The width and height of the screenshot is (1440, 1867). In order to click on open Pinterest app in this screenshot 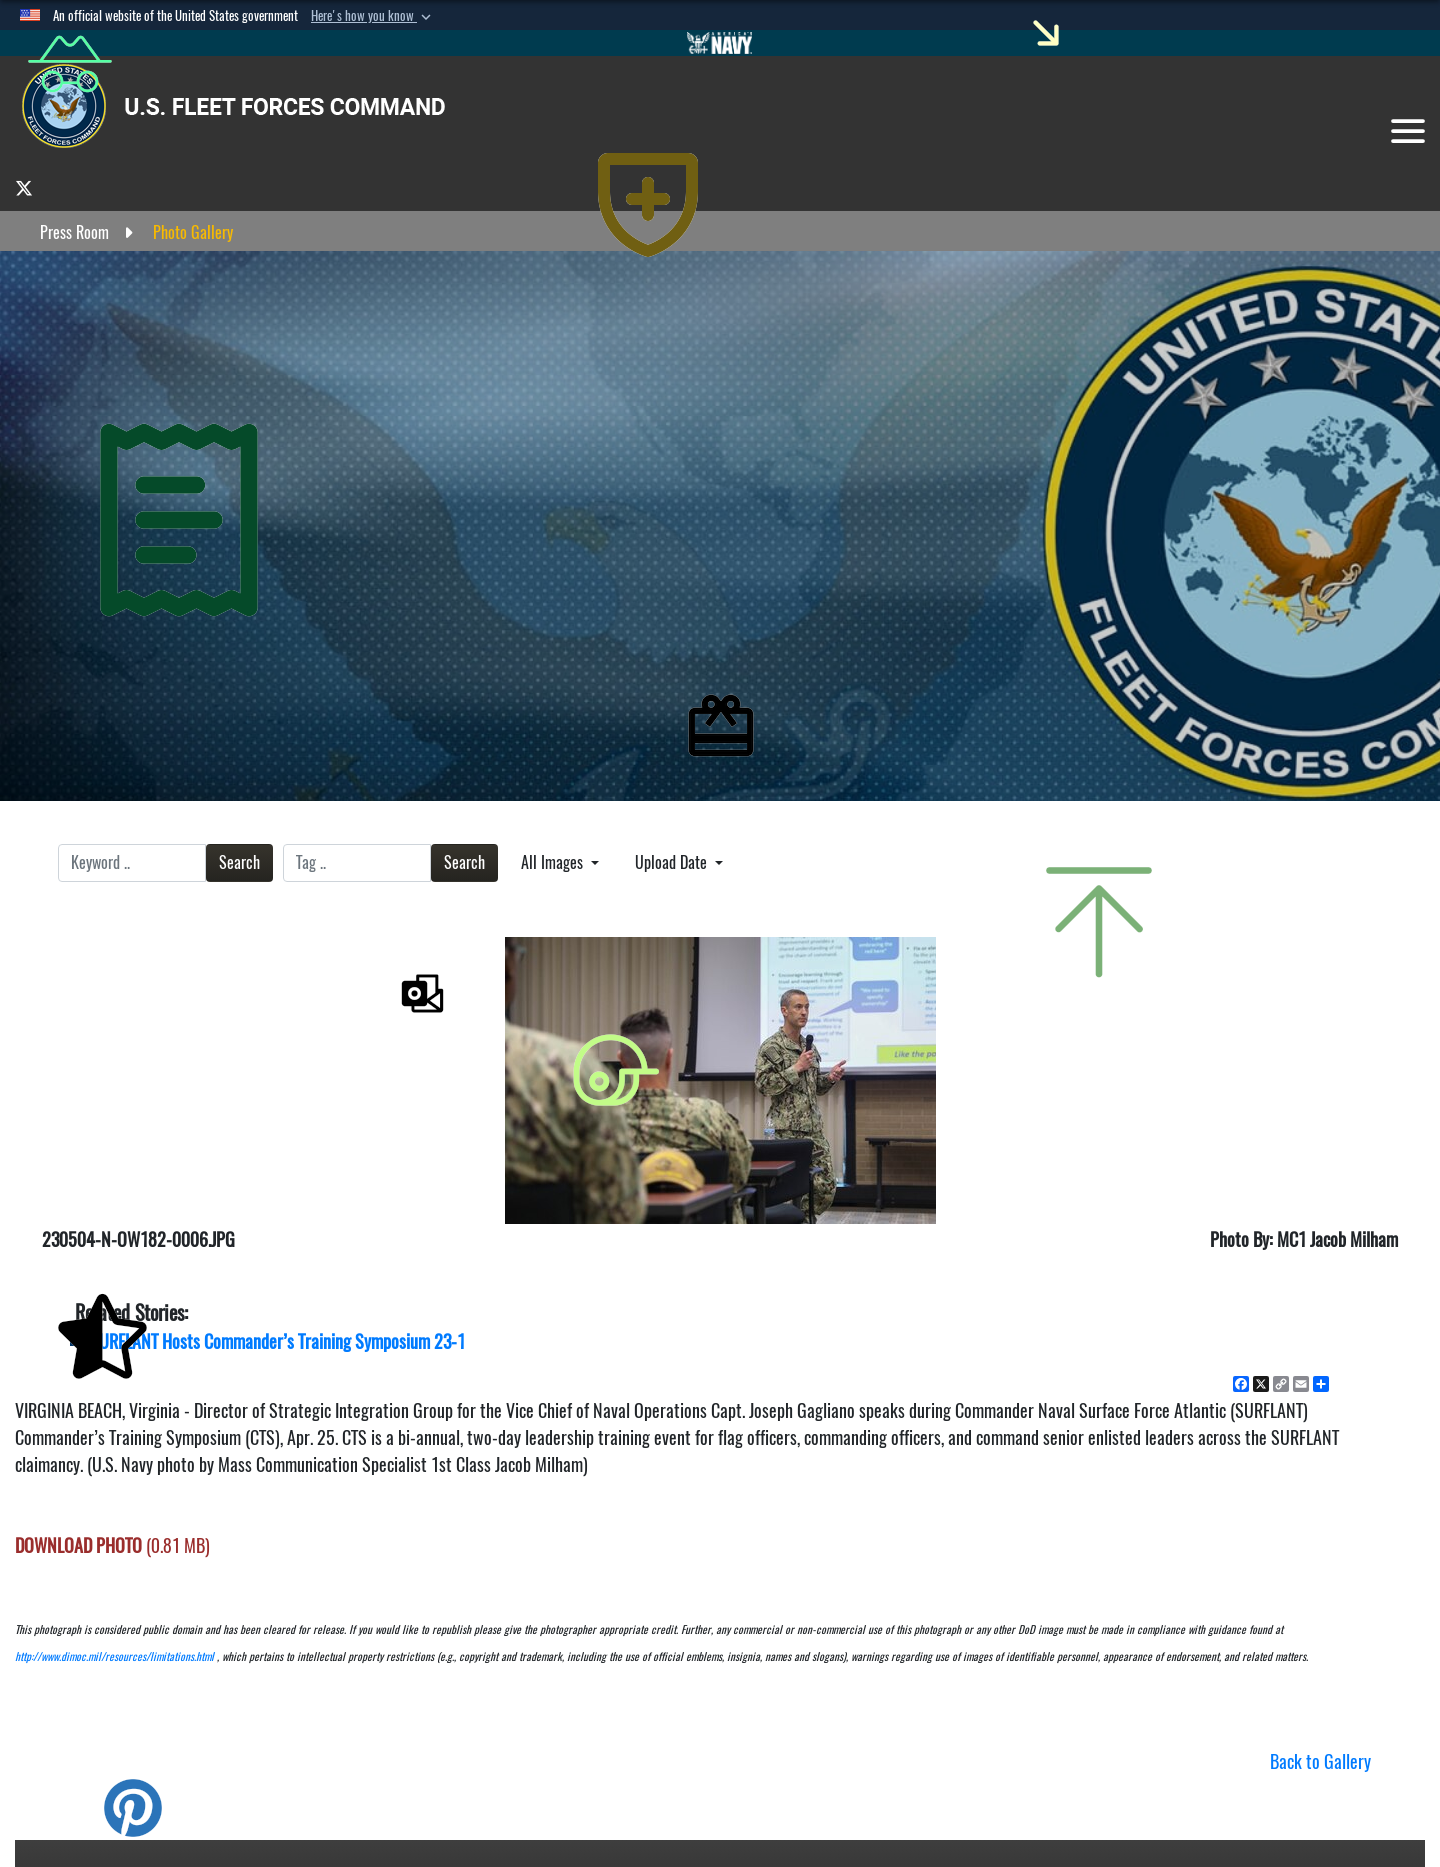, I will do `click(133, 1808)`.